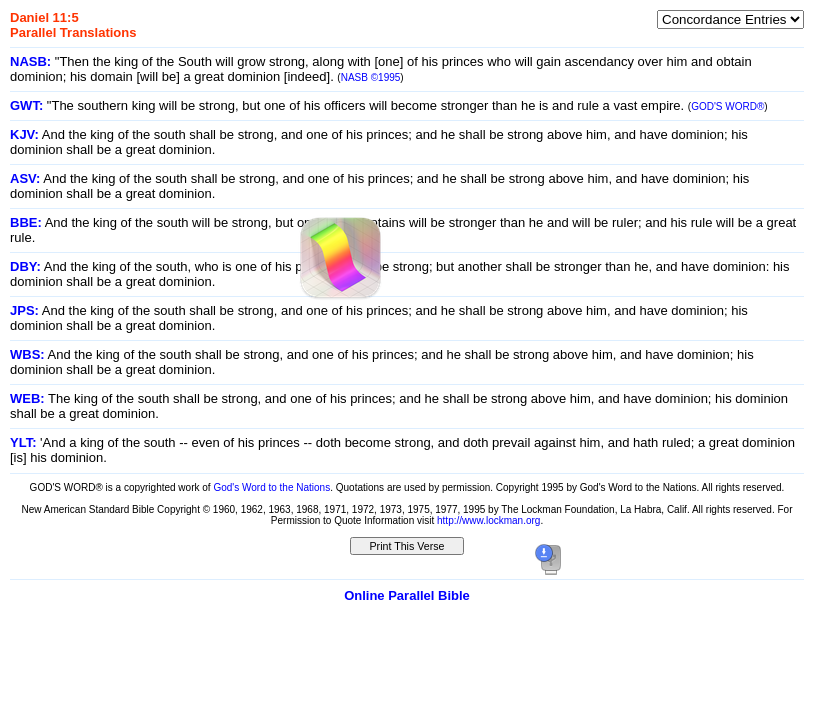 This screenshot has width=814, height=720. What do you see at coordinates (551, 560) in the screenshot?
I see `create a bootable USB drive` at bounding box center [551, 560].